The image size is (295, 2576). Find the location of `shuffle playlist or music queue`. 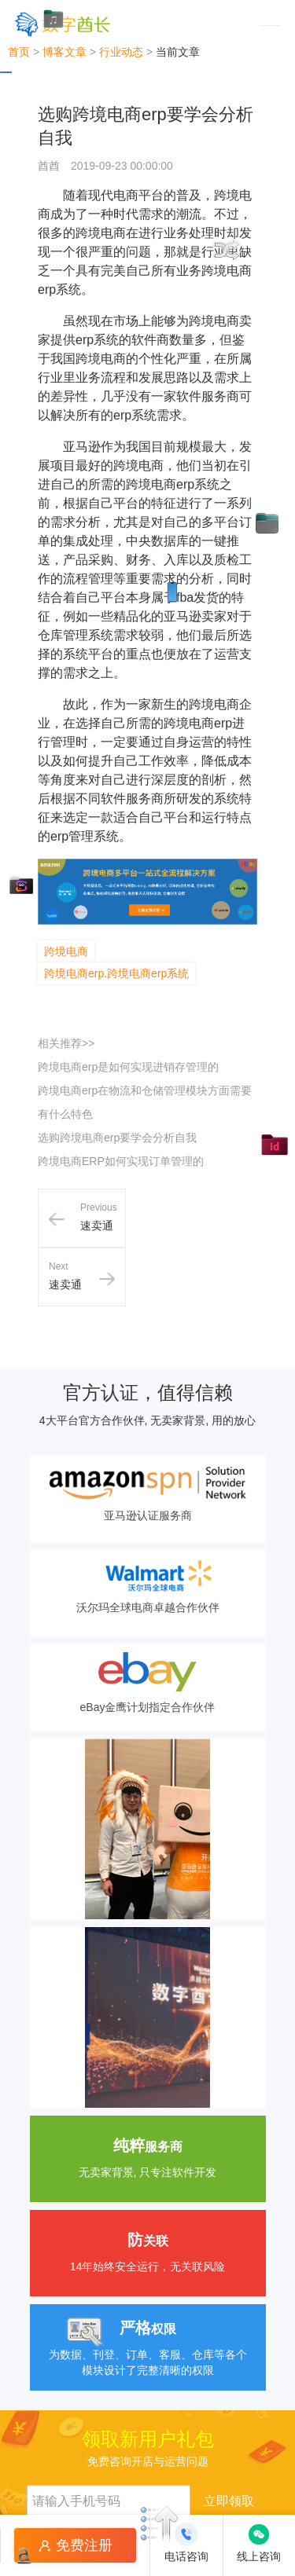

shuffle playlist or music queue is located at coordinates (227, 250).